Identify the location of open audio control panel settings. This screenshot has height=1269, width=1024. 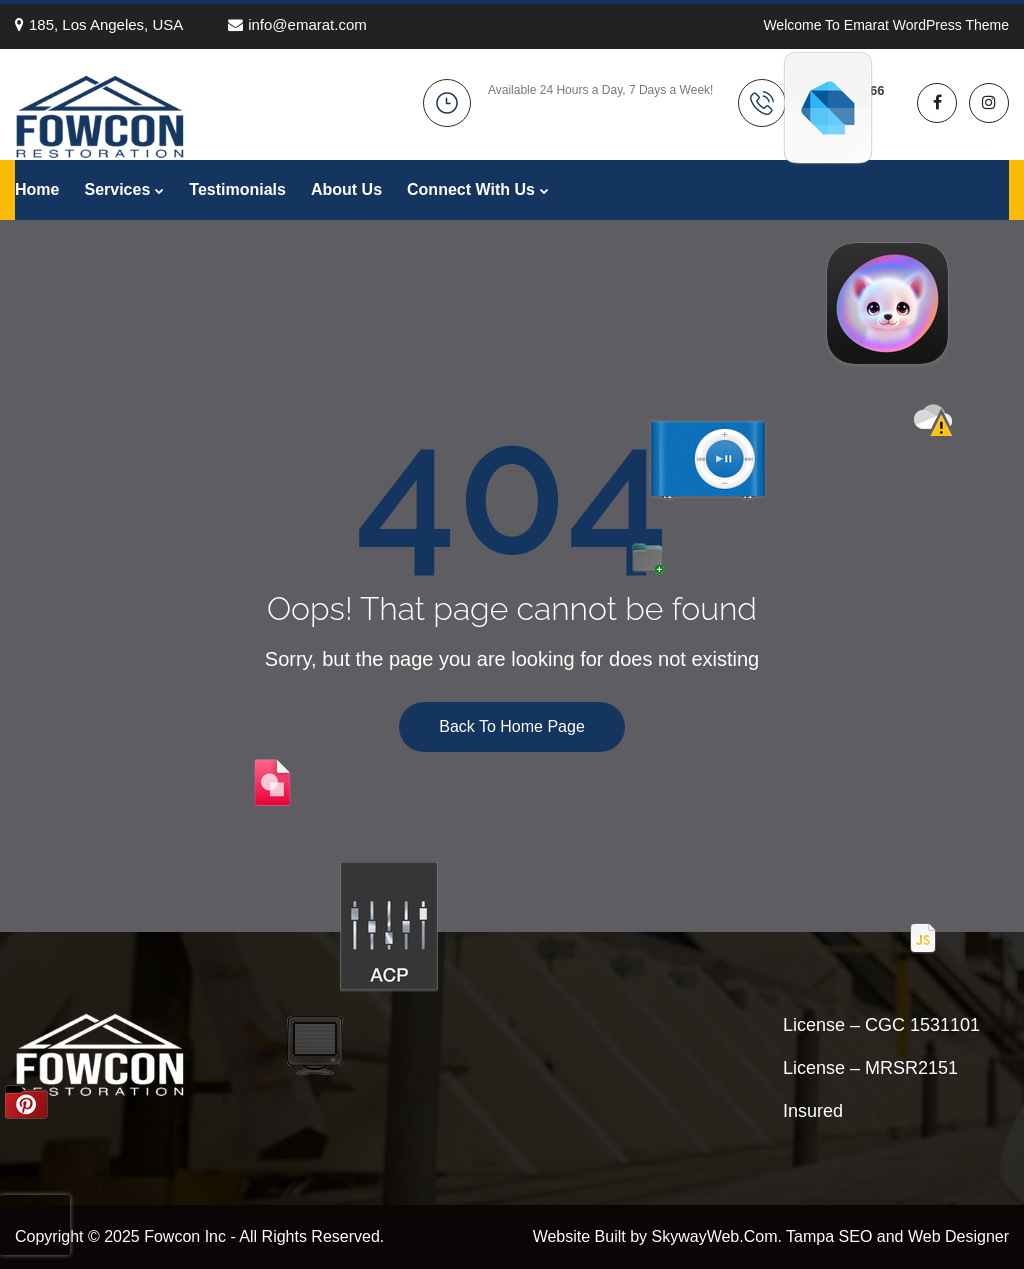
(389, 929).